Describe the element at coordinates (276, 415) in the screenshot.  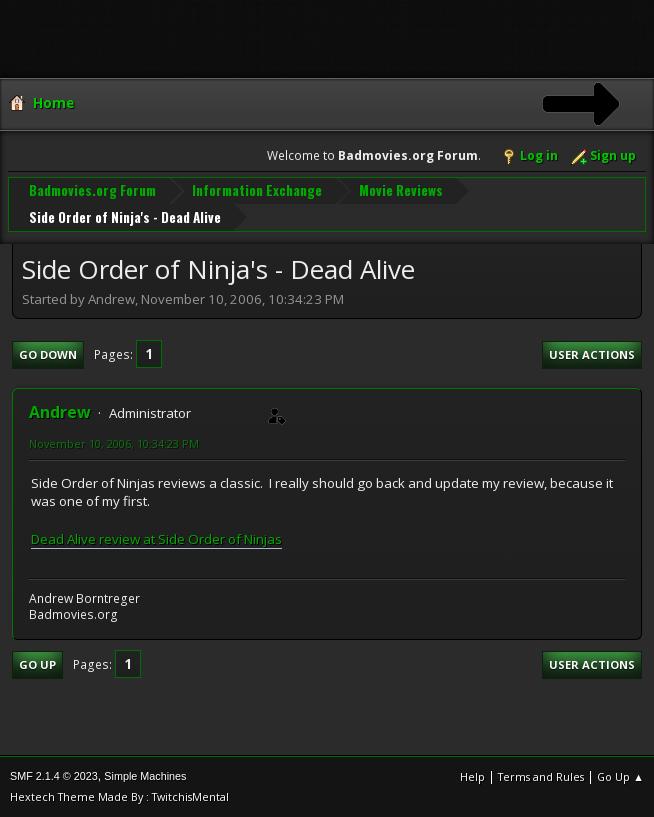
I see `tag or label a user profile` at that location.